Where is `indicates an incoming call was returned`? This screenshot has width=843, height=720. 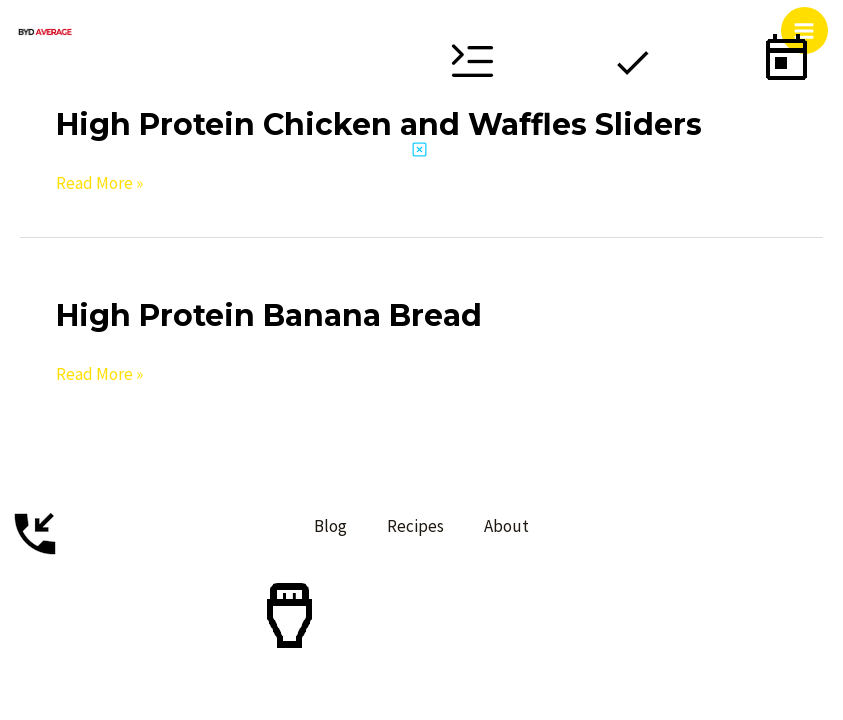 indicates an incoming call was returned is located at coordinates (35, 534).